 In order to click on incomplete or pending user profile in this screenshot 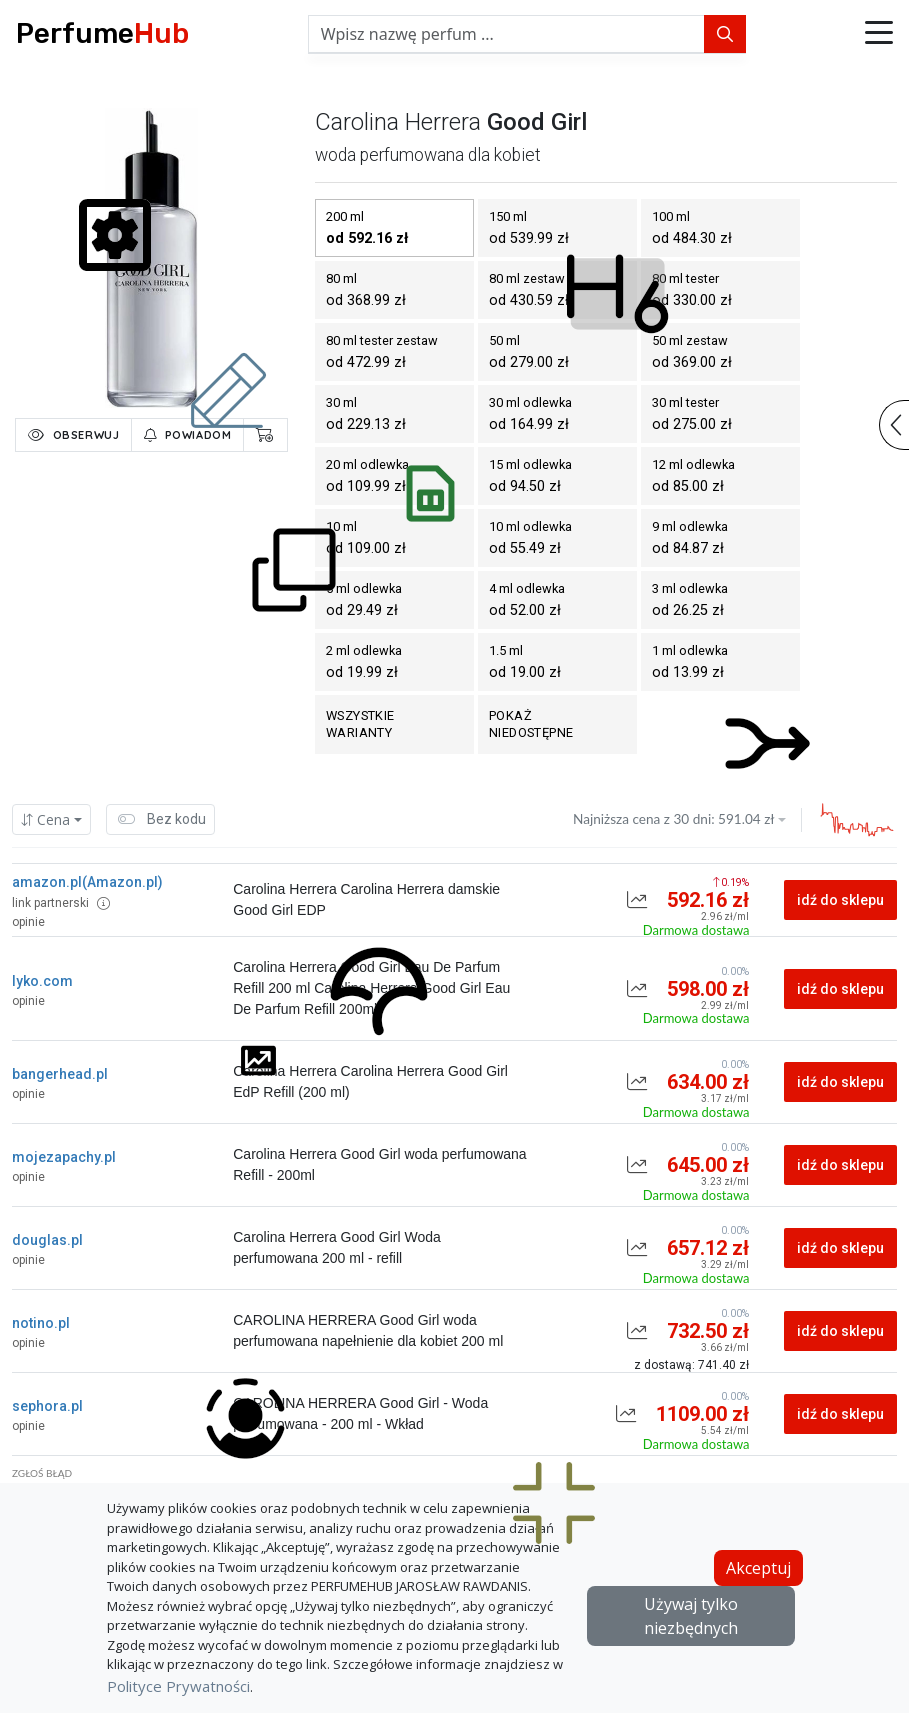, I will do `click(245, 1418)`.